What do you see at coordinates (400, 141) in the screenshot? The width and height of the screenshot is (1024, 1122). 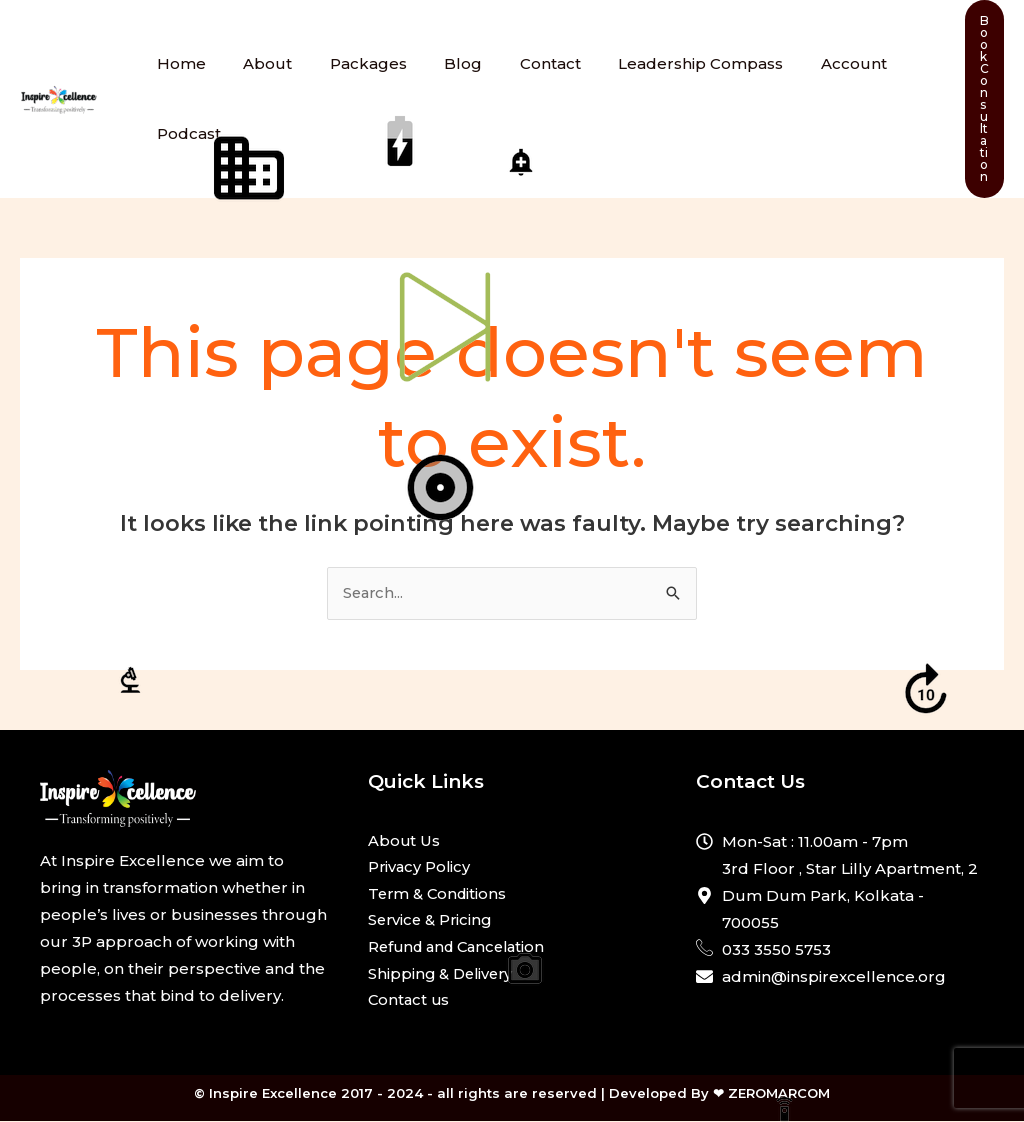 I see `indicates battery is charging at 60% capacity` at bounding box center [400, 141].